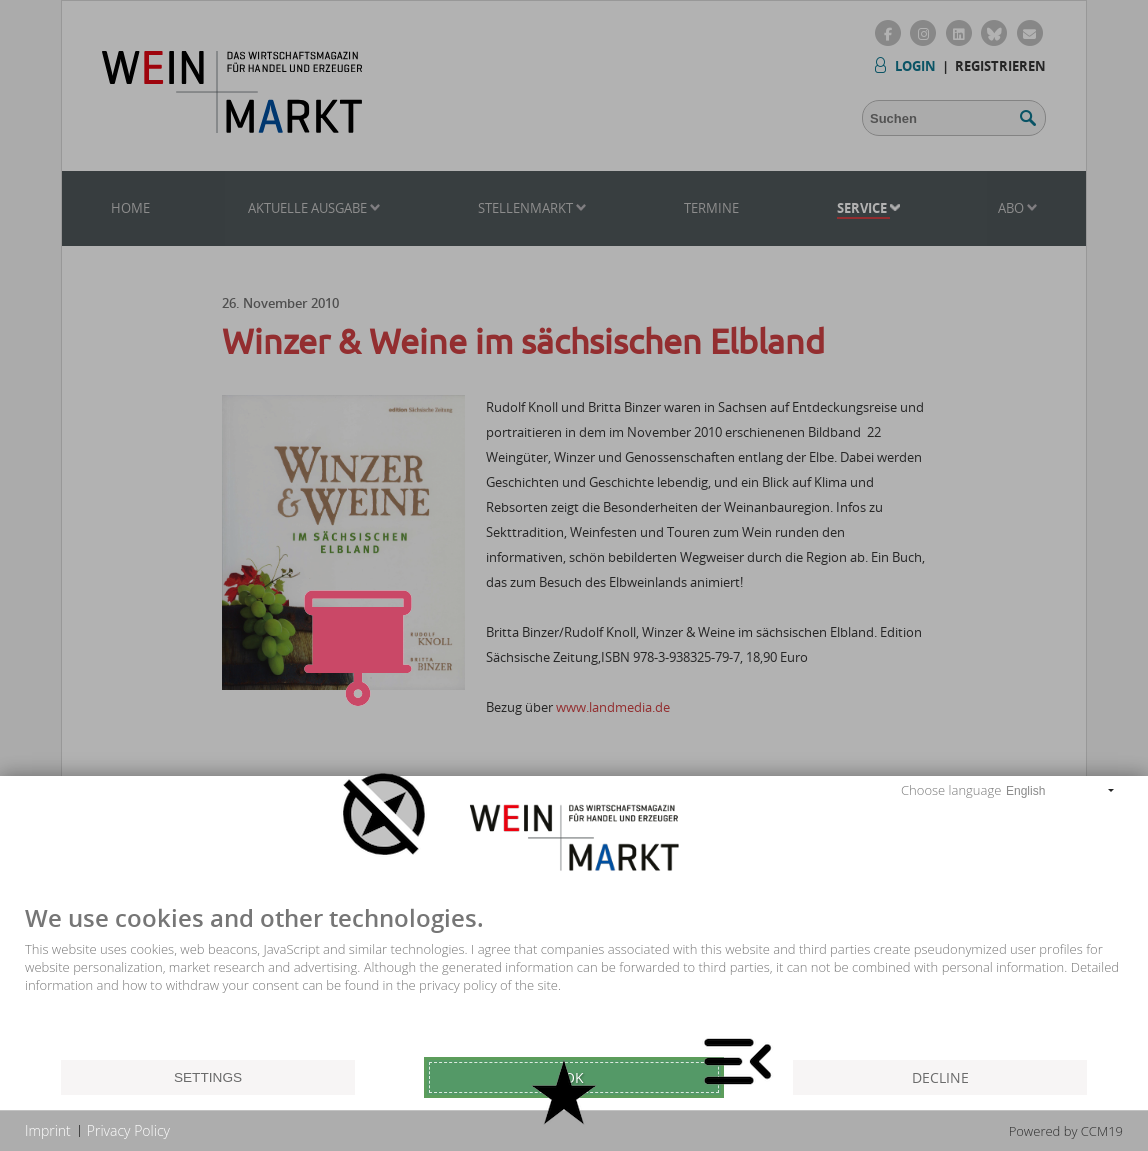 The height and width of the screenshot is (1151, 1148). Describe the element at coordinates (564, 1092) in the screenshot. I see `rate or review an item` at that location.